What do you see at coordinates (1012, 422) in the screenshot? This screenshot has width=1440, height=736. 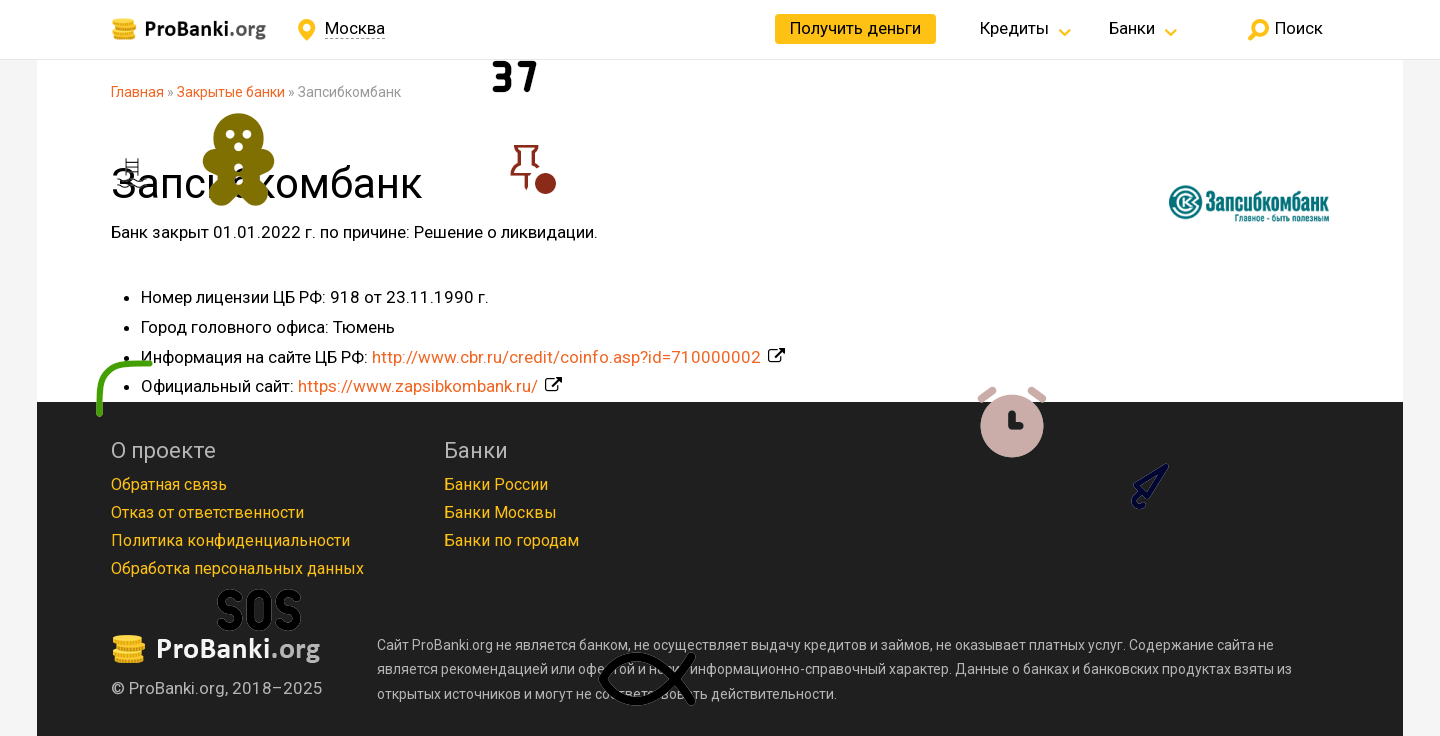 I see `set or manage alarms` at bounding box center [1012, 422].